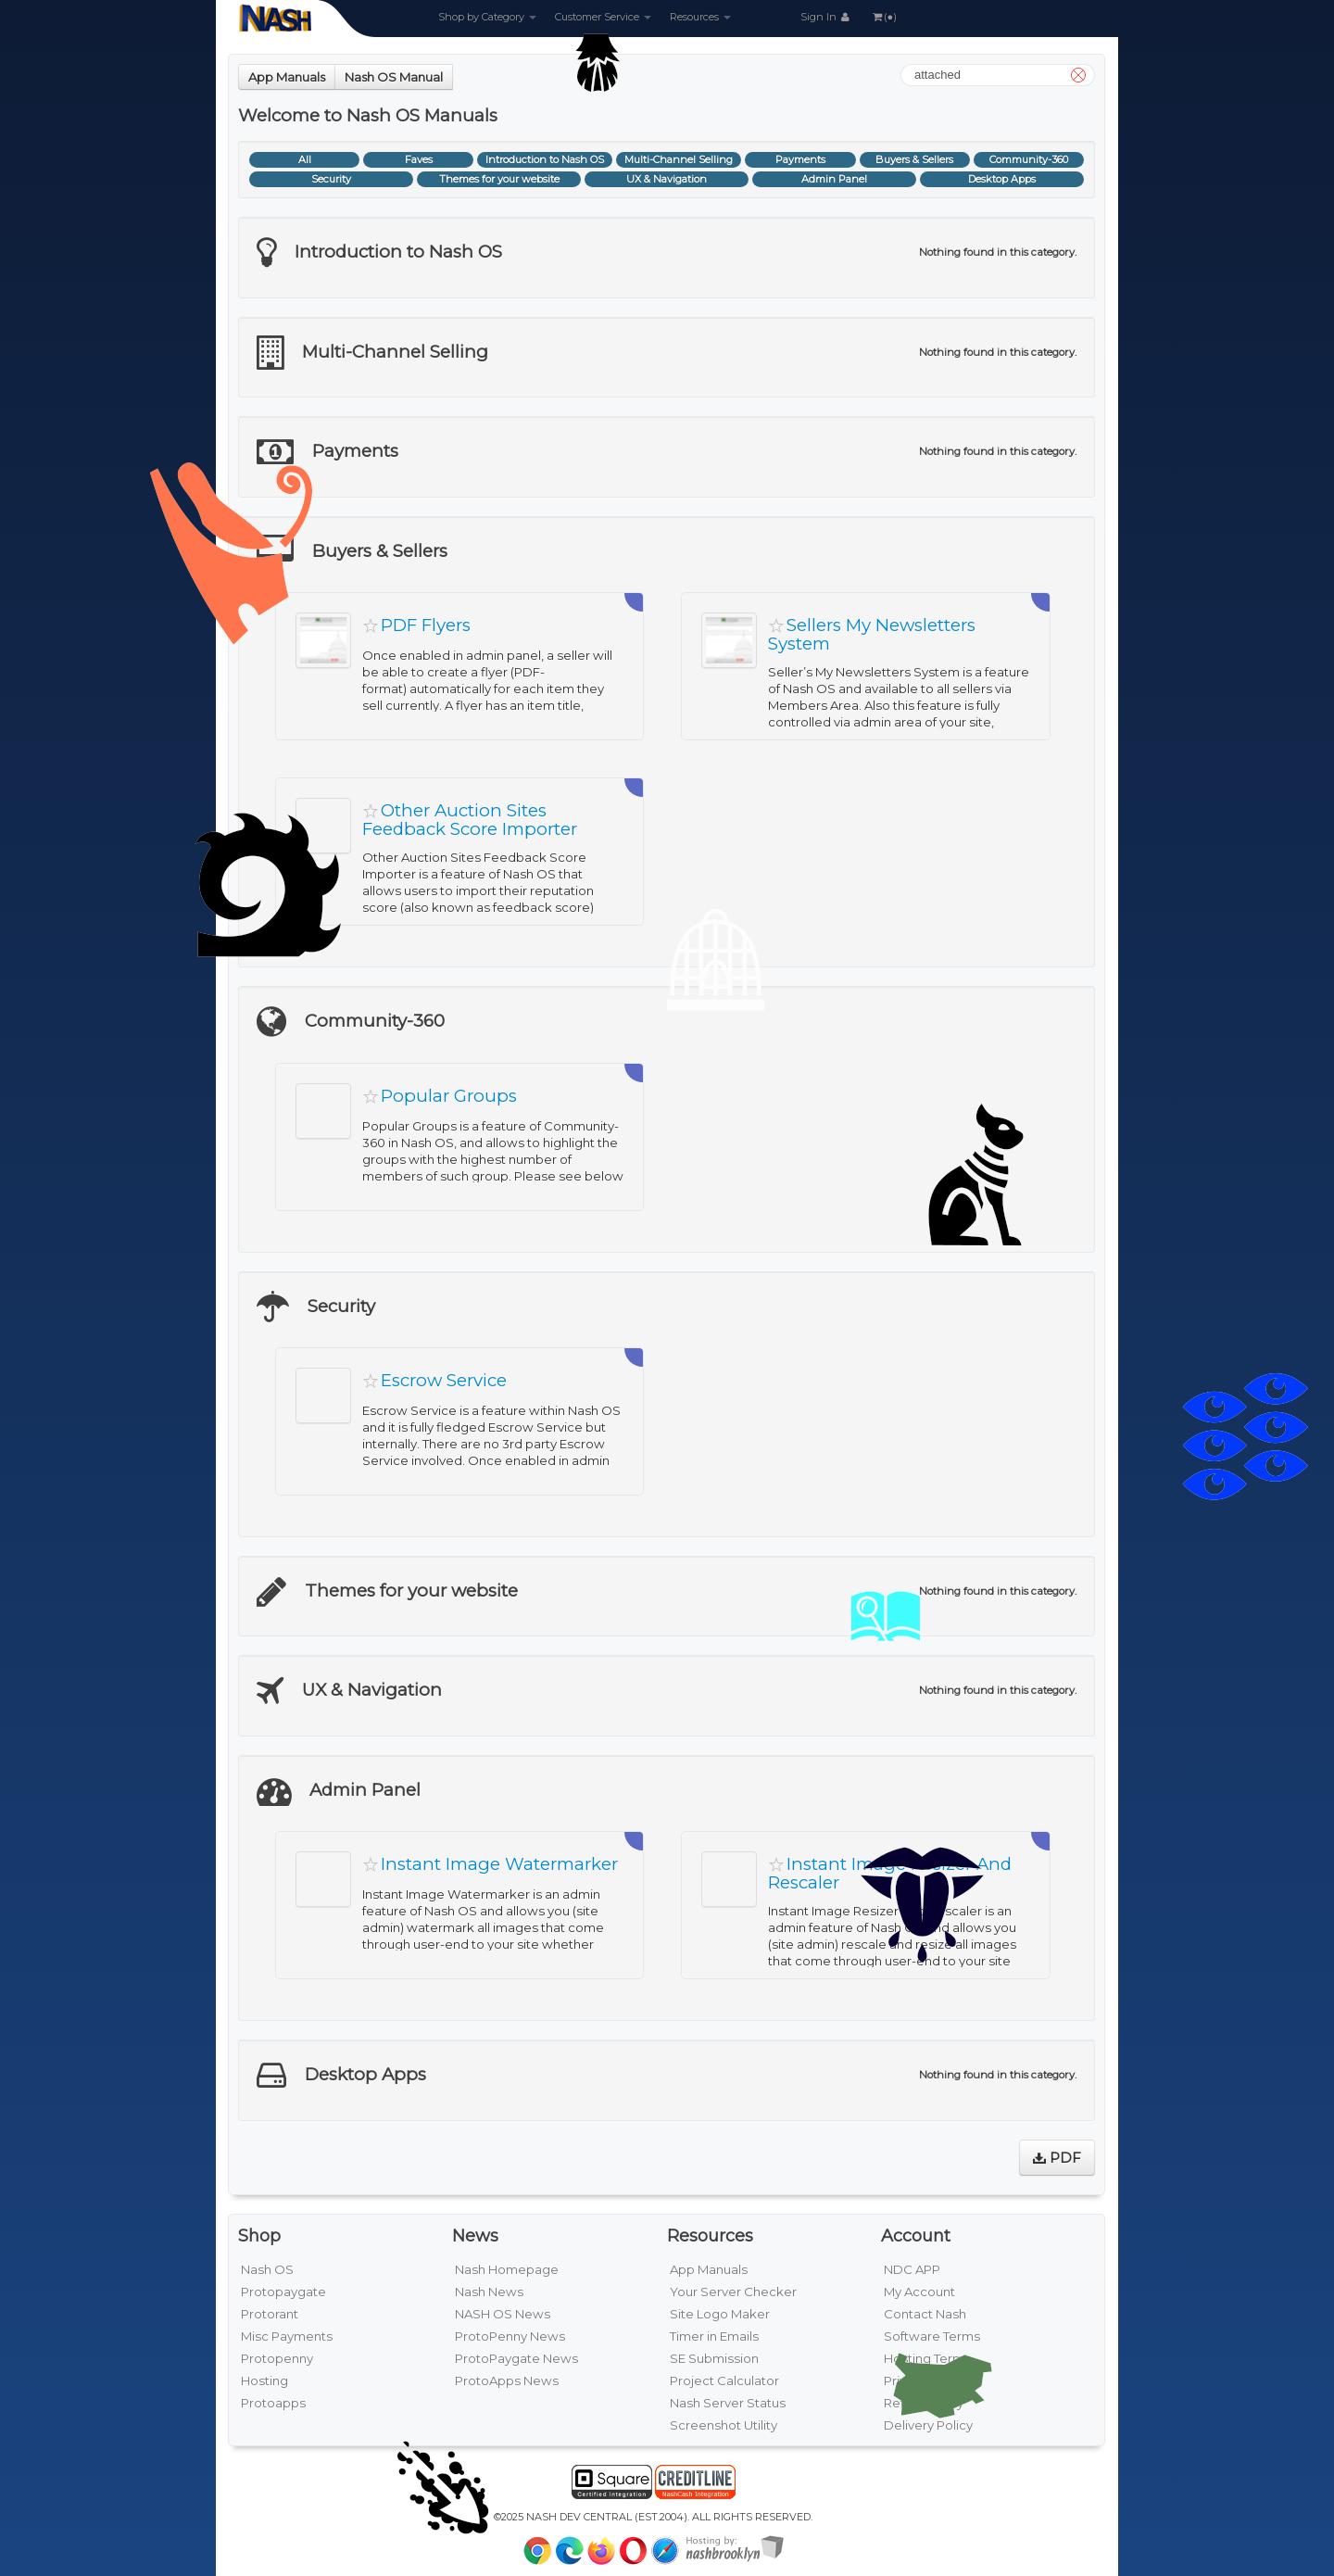 The width and height of the screenshot is (1334, 2576). What do you see at coordinates (942, 2385) in the screenshot?
I see `select bulgaria as your country or region` at bounding box center [942, 2385].